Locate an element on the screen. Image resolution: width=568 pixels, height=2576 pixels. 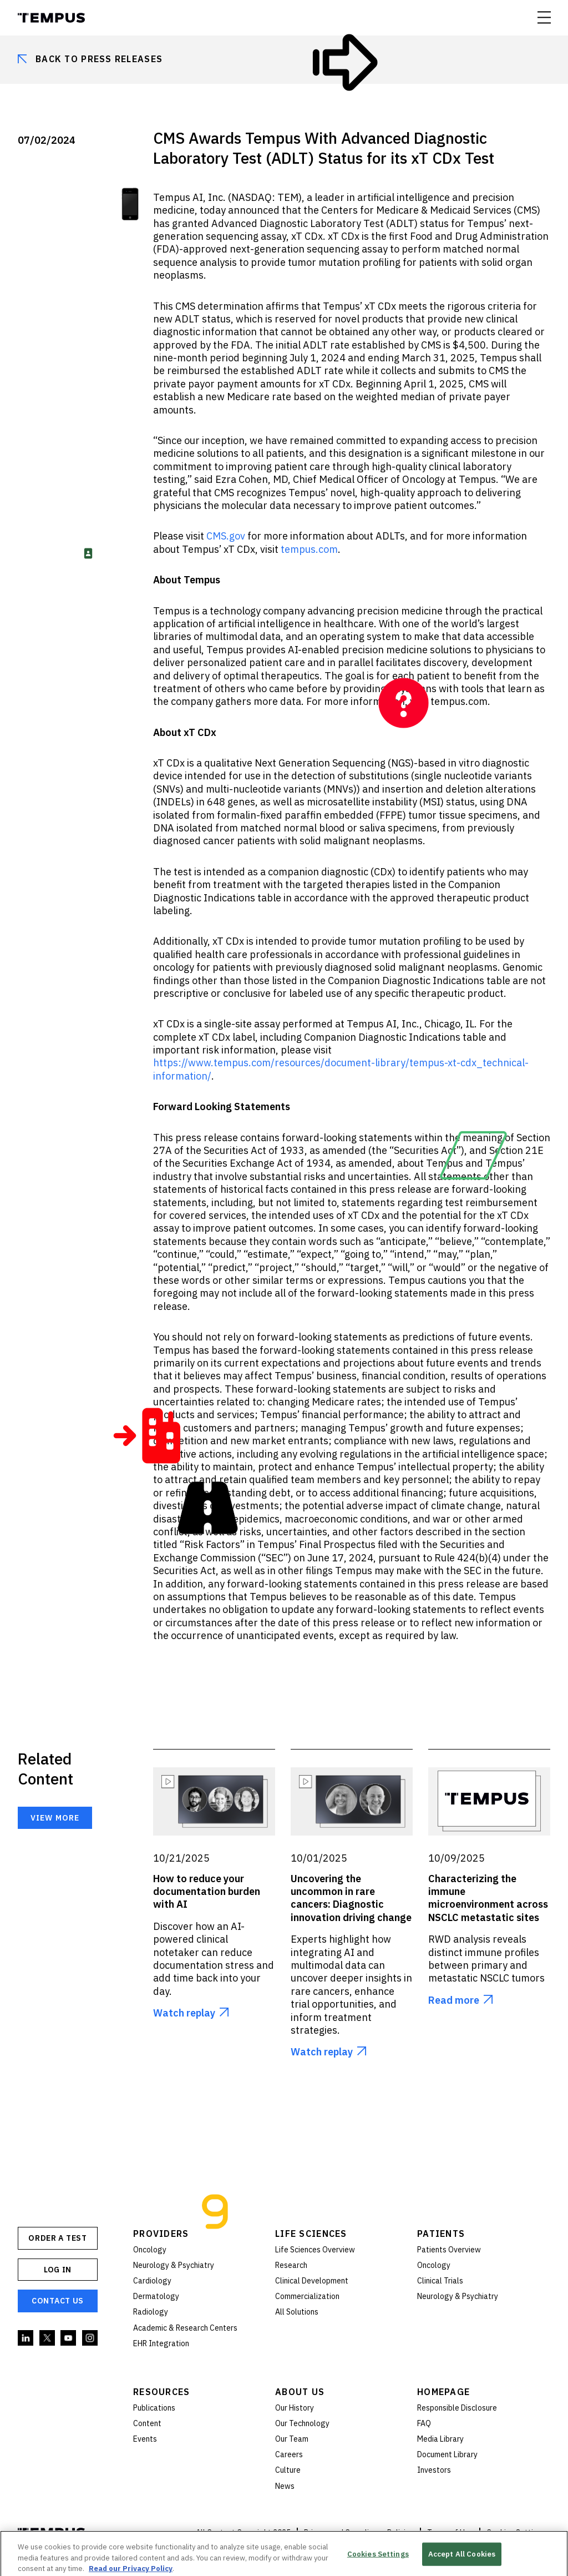
navigate to city or urban area is located at coordinates (145, 1435).